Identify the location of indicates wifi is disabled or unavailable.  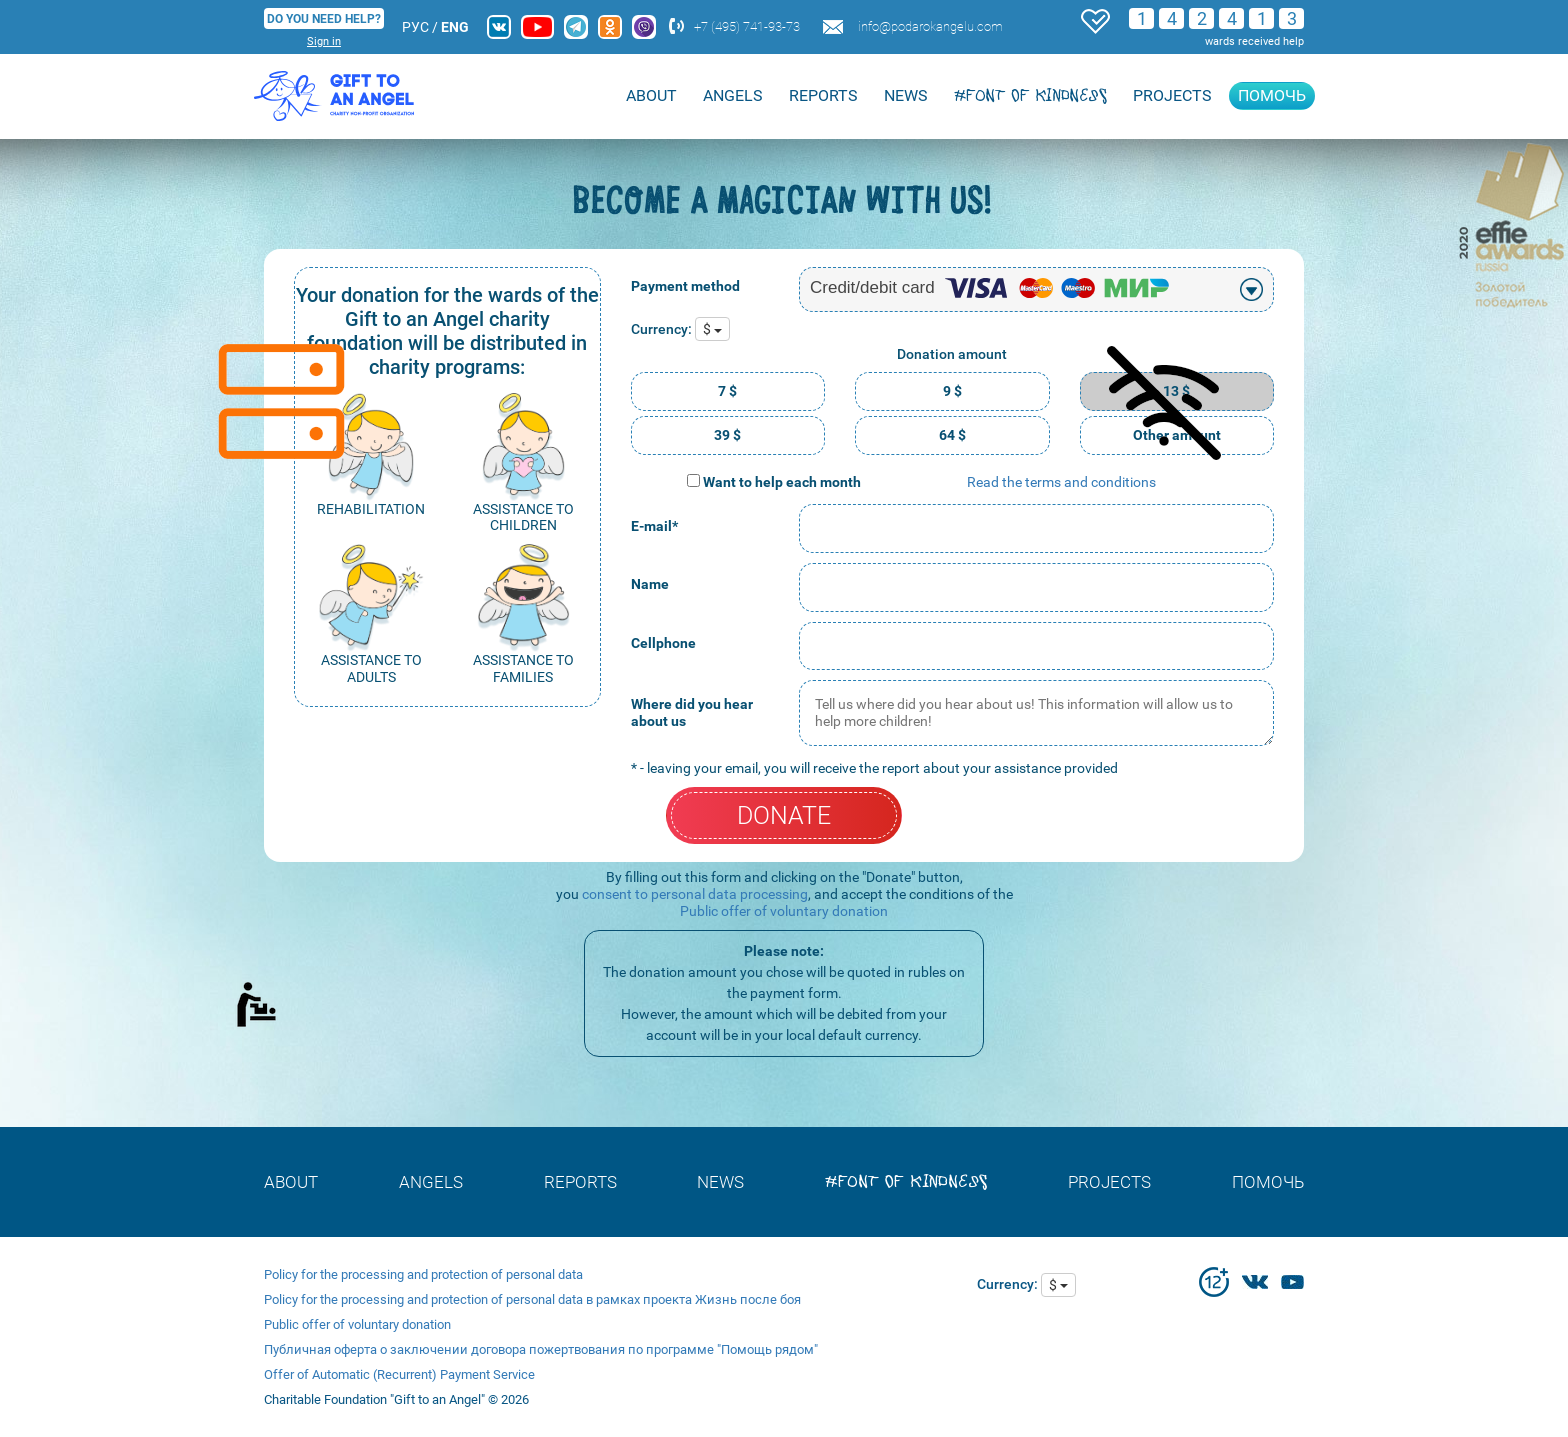
(1164, 403).